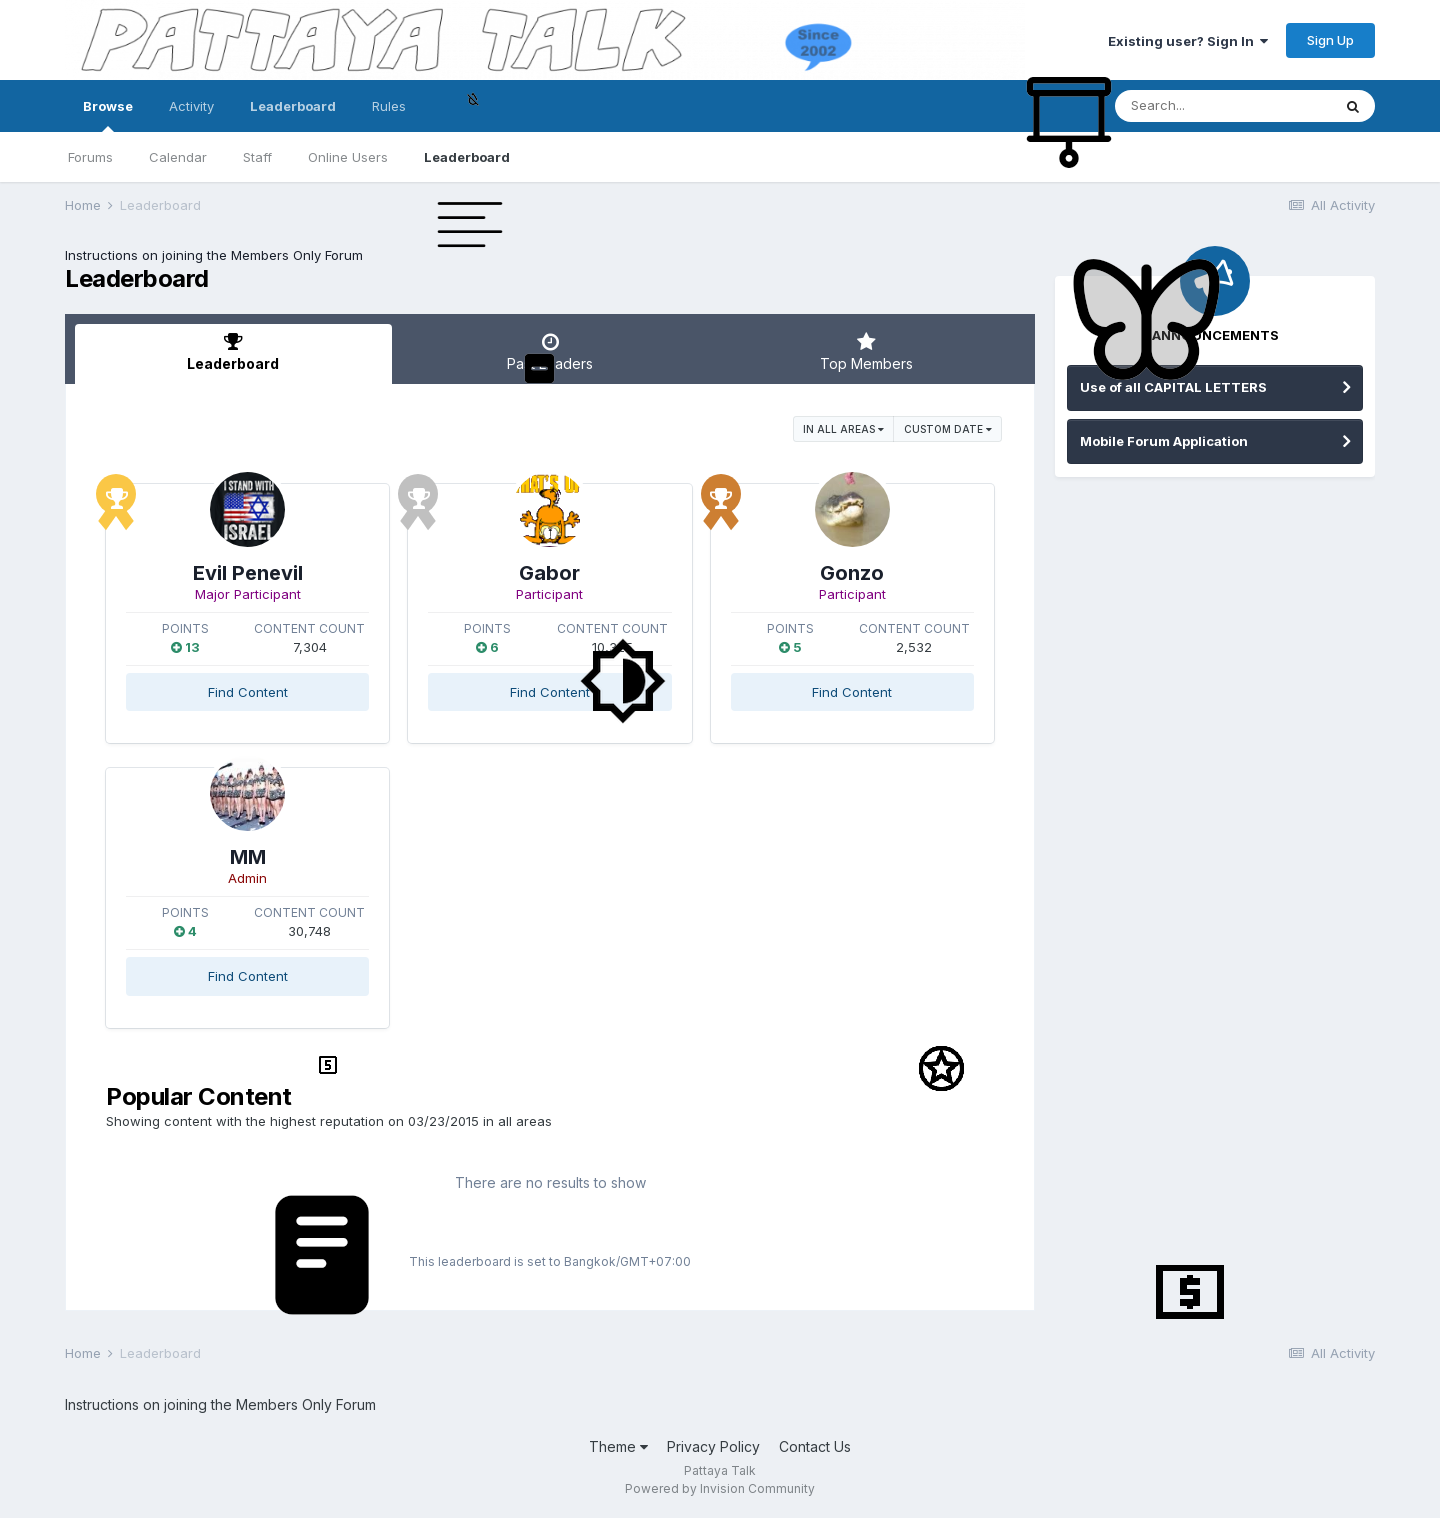  Describe the element at coordinates (328, 1065) in the screenshot. I see `indicates step 5 in a multi-step process` at that location.